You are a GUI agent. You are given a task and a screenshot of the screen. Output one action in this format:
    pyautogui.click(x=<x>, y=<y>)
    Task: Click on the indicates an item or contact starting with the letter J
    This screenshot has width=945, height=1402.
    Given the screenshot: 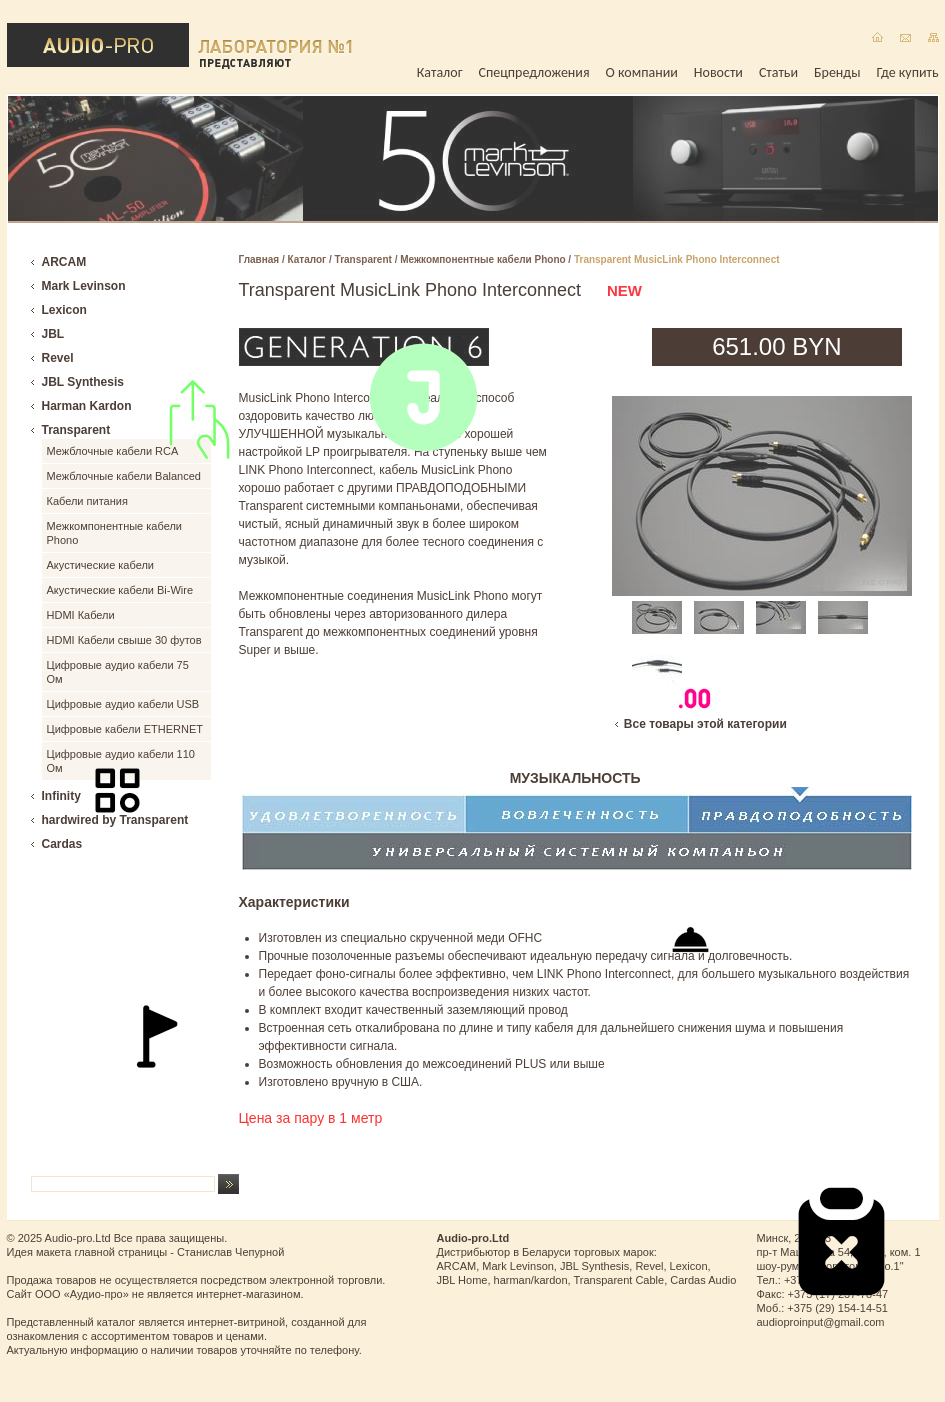 What is the action you would take?
    pyautogui.click(x=423, y=397)
    